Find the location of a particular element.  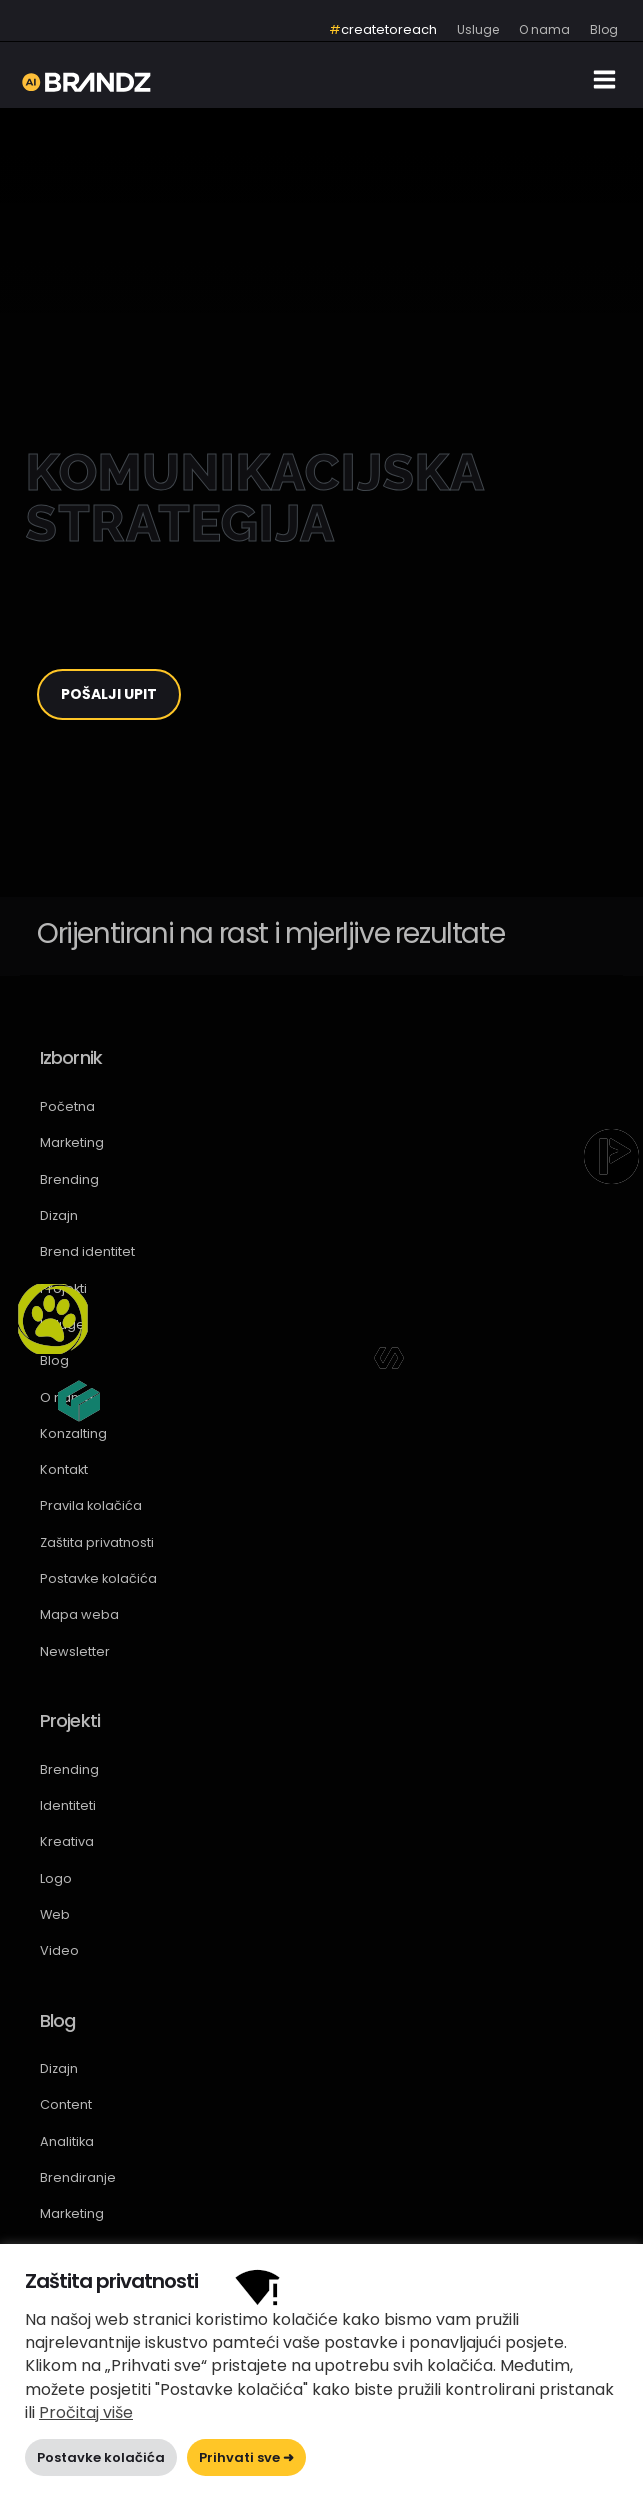

git large file storage logo is located at coordinates (79, 1401).